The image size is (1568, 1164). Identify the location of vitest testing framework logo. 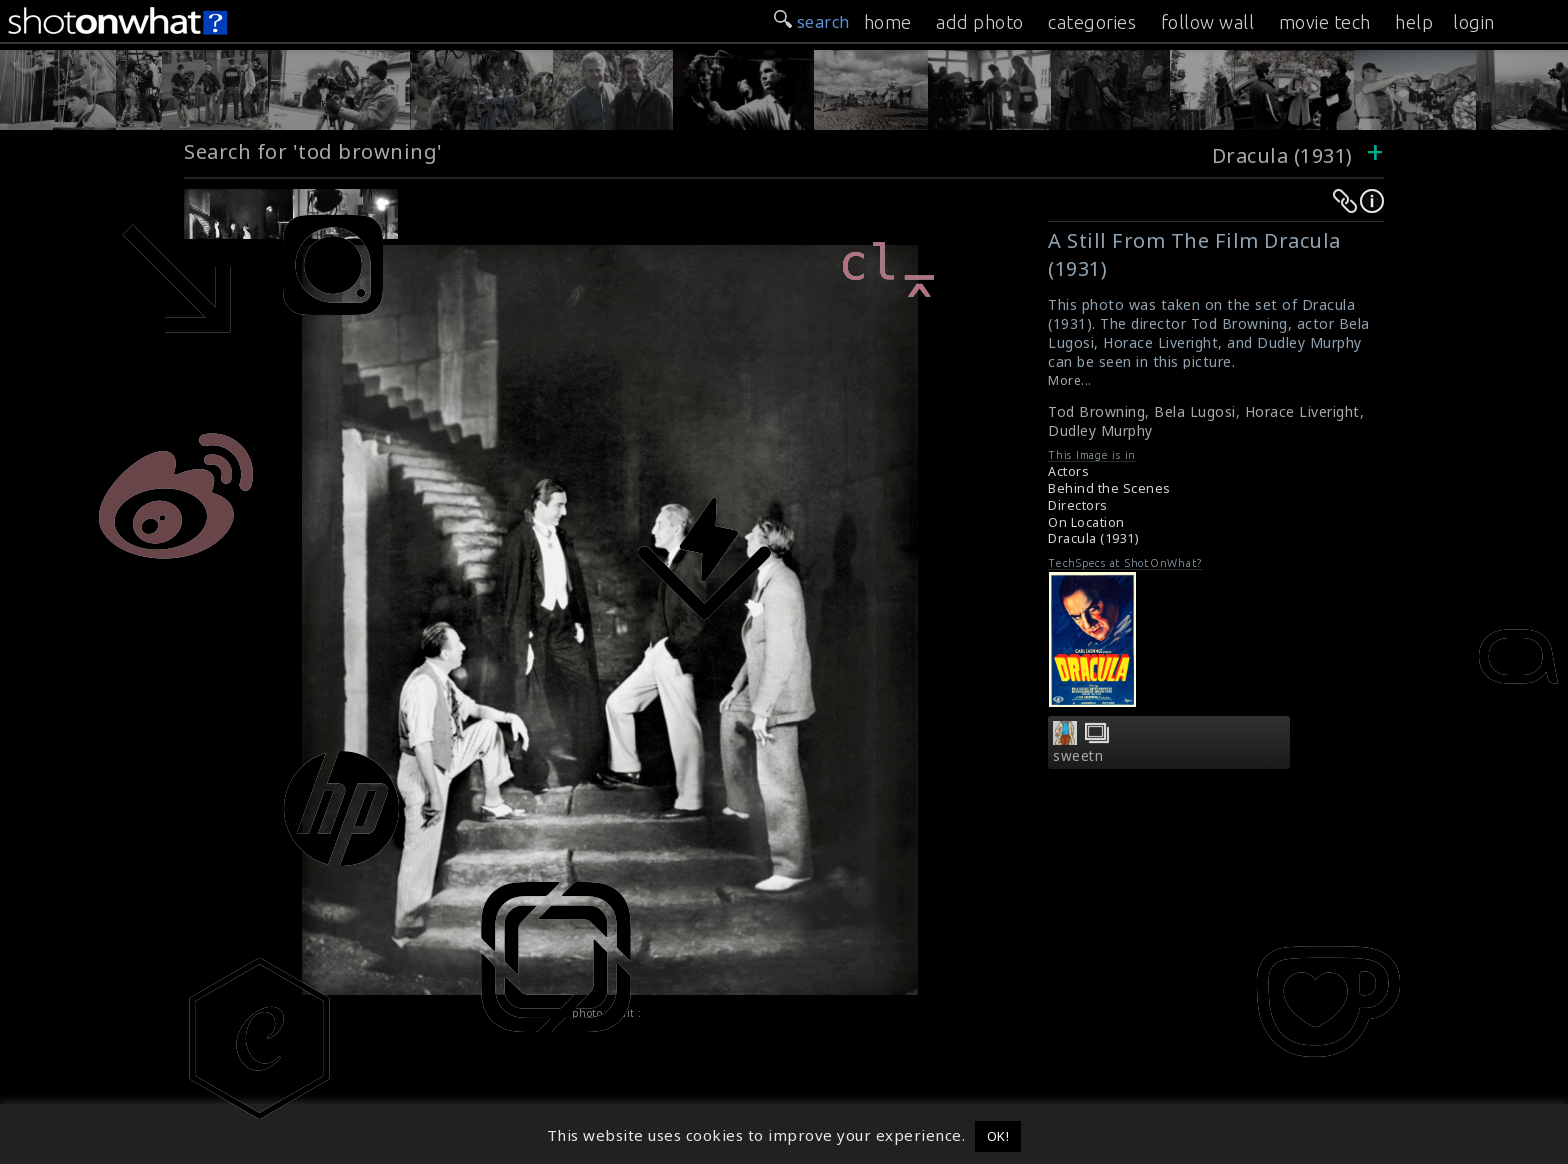
(704, 558).